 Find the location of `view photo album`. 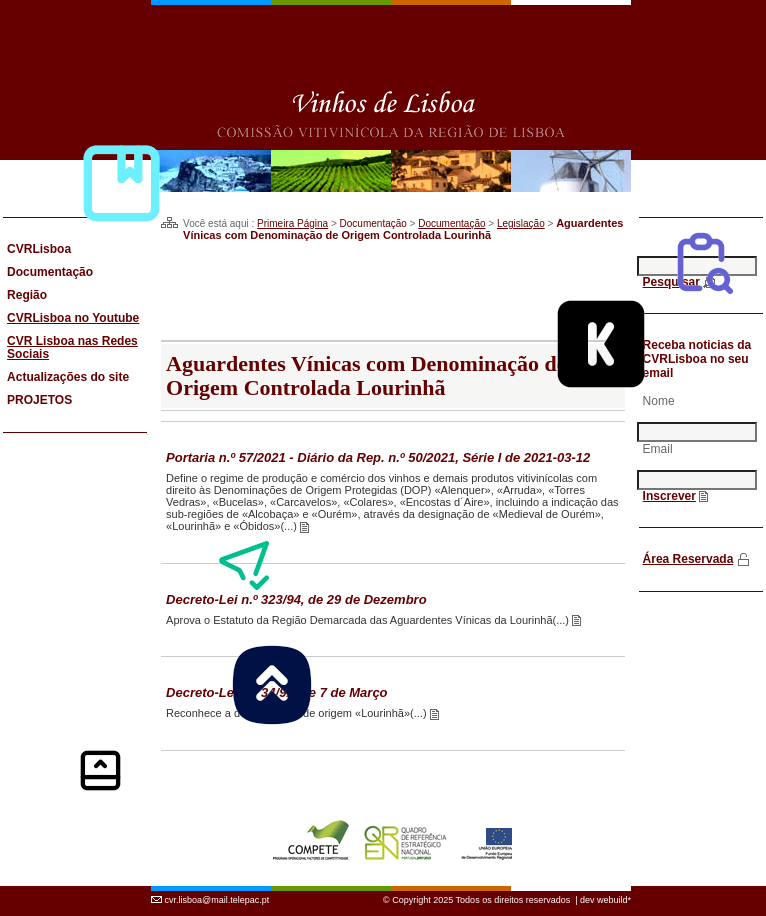

view photo album is located at coordinates (121, 183).